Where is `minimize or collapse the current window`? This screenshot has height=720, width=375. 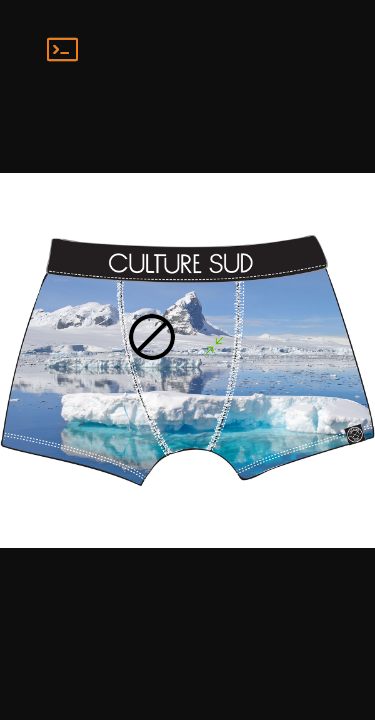
minimize or collapse the current window is located at coordinates (214, 345).